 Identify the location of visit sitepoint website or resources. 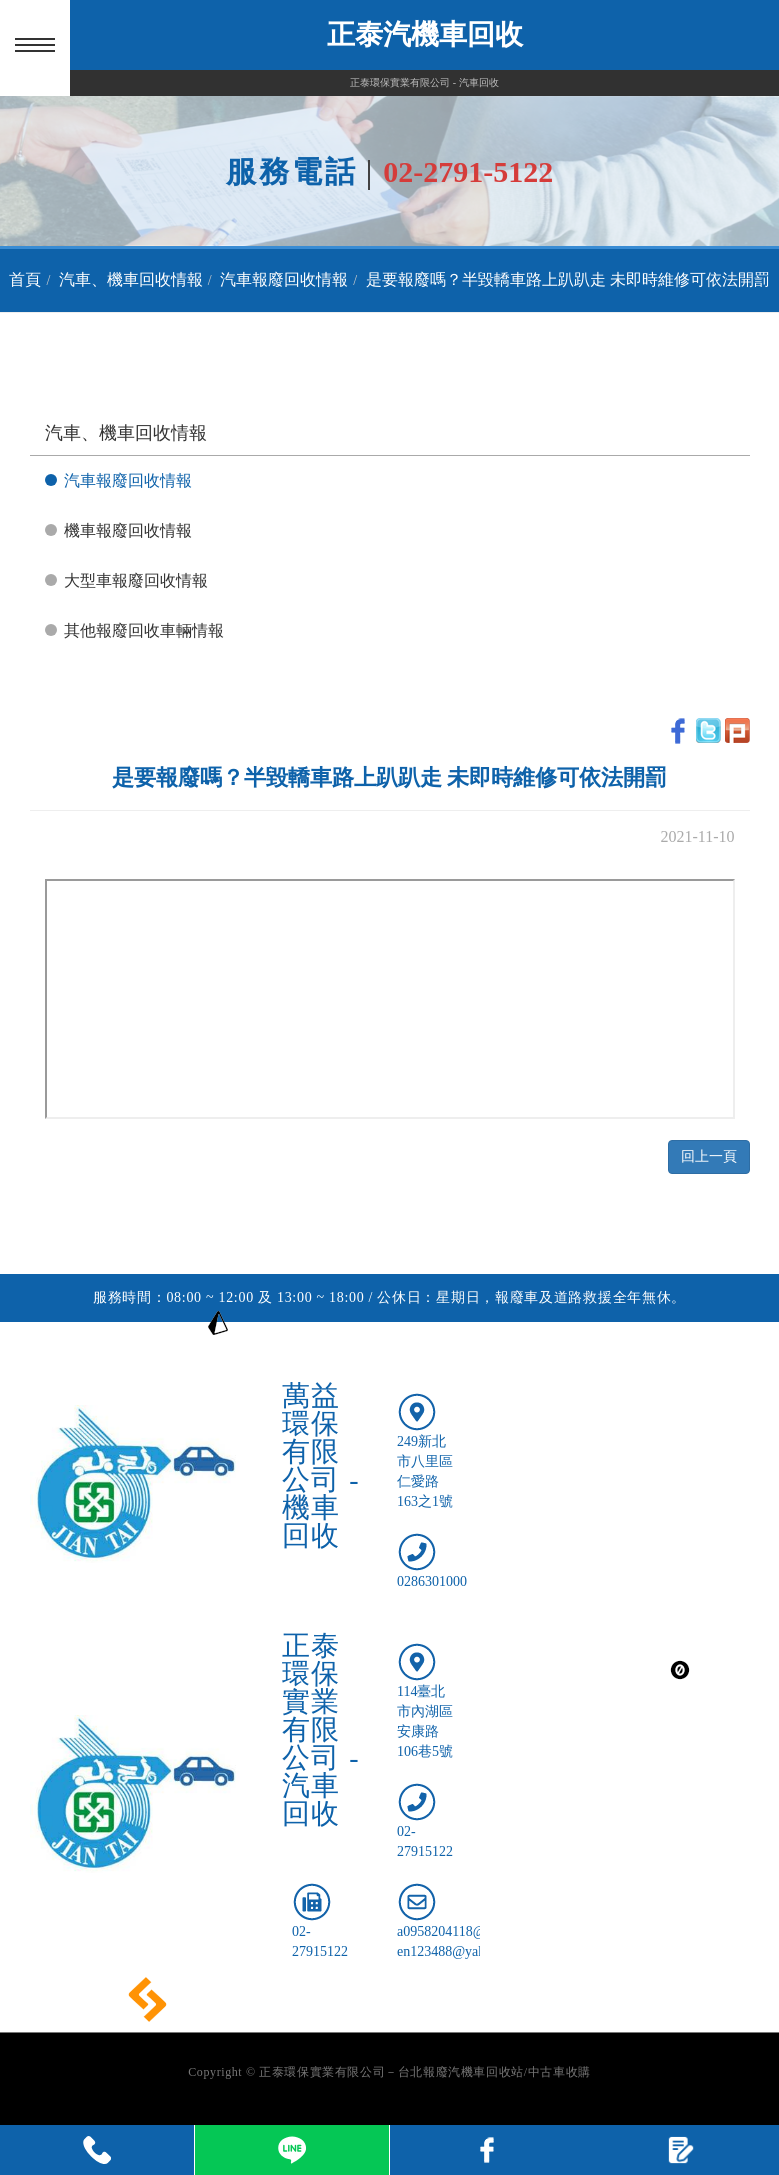
(147, 1999).